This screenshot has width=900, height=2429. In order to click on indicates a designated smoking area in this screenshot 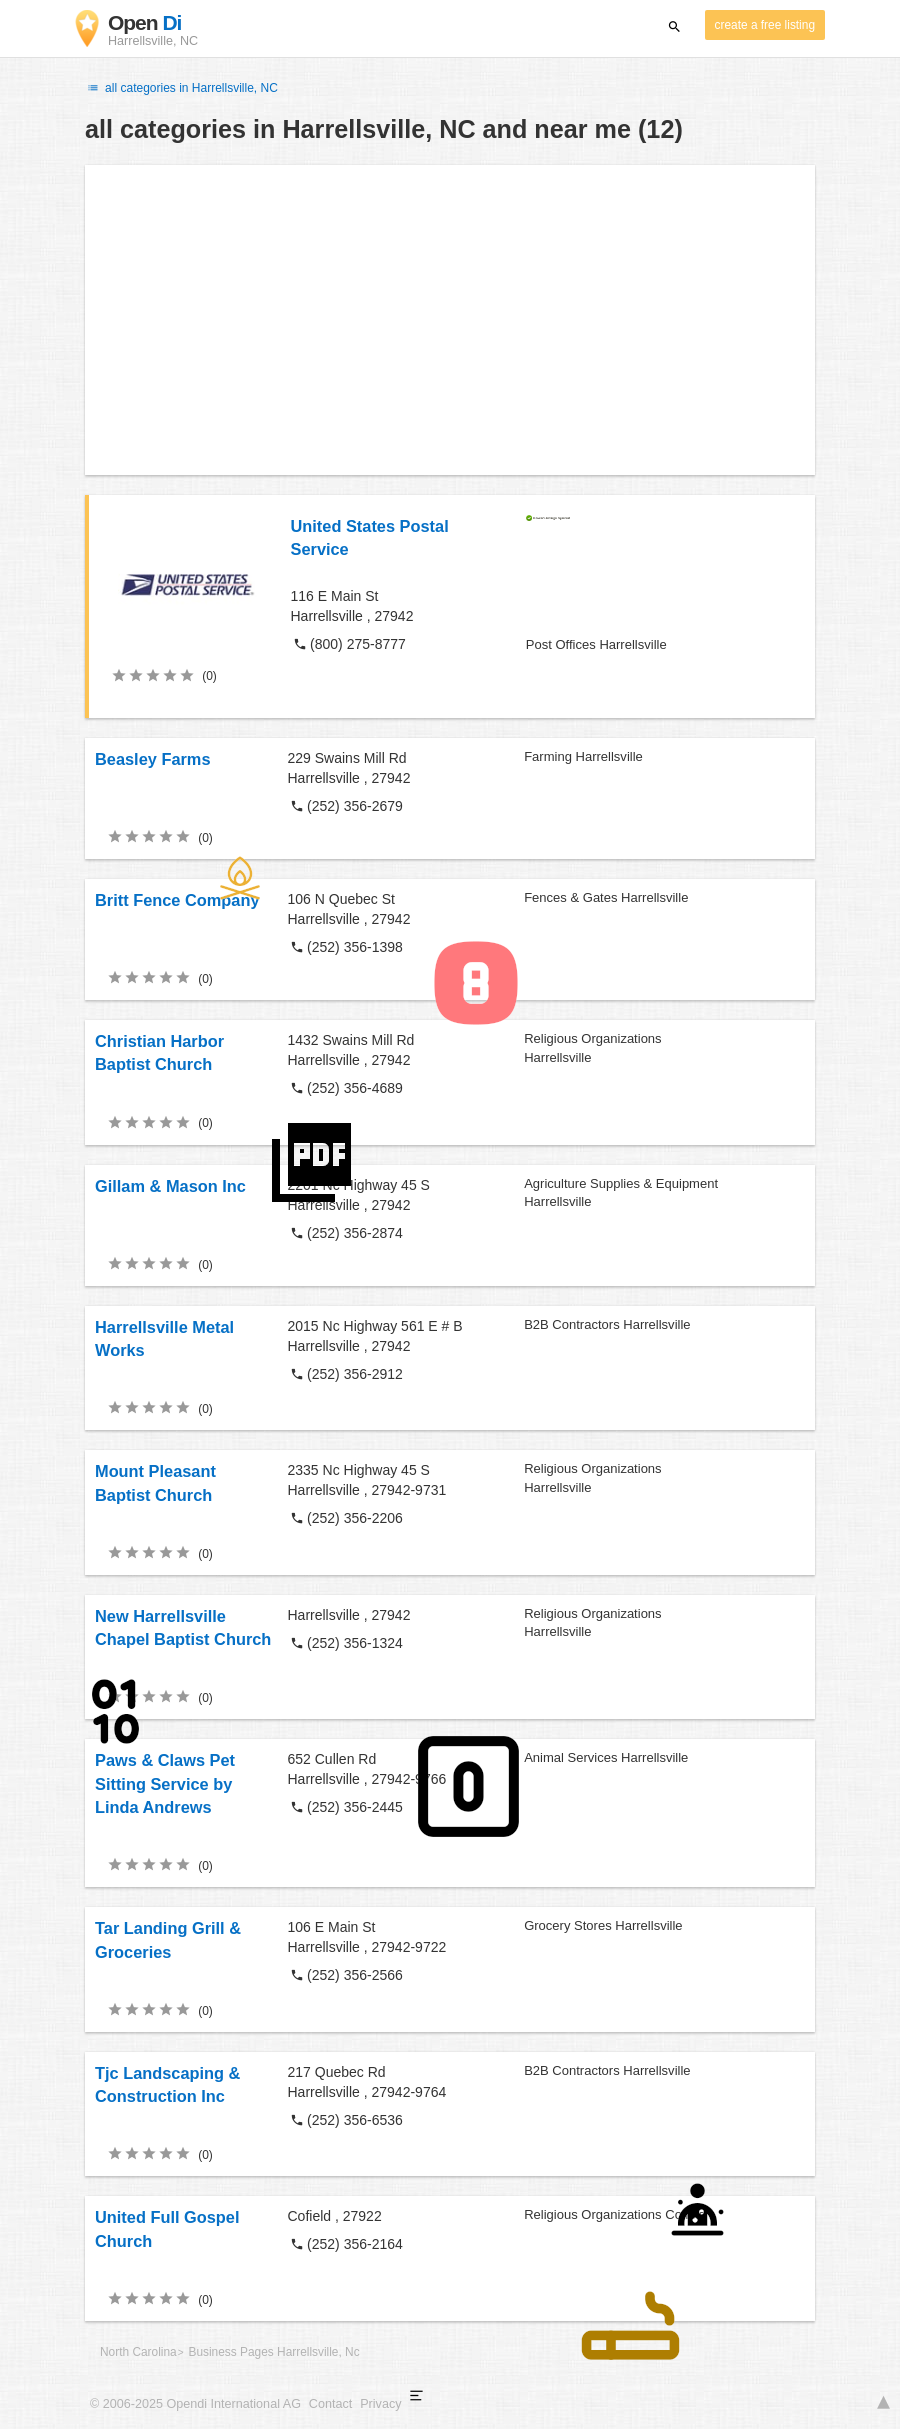, I will do `click(630, 2330)`.